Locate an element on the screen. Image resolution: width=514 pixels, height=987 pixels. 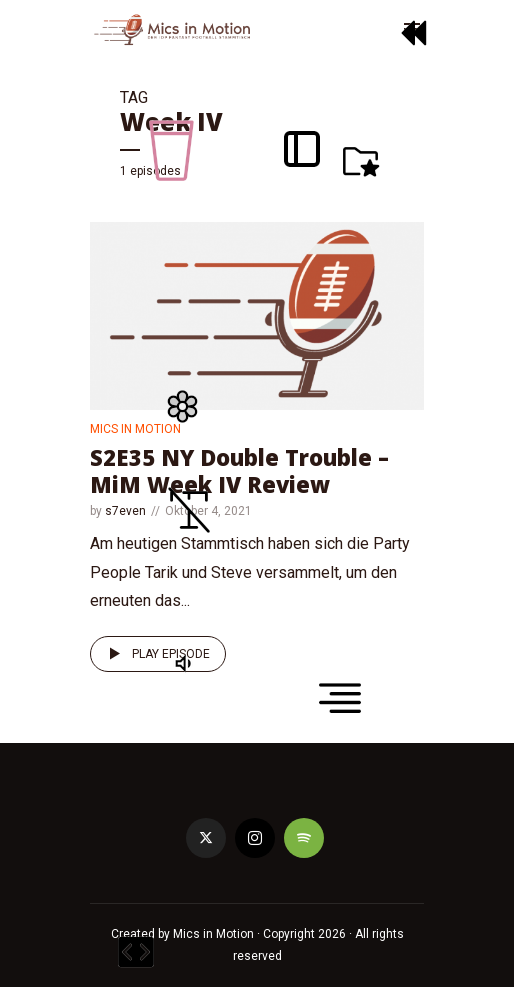
decrease audio volume is located at coordinates (183, 663).